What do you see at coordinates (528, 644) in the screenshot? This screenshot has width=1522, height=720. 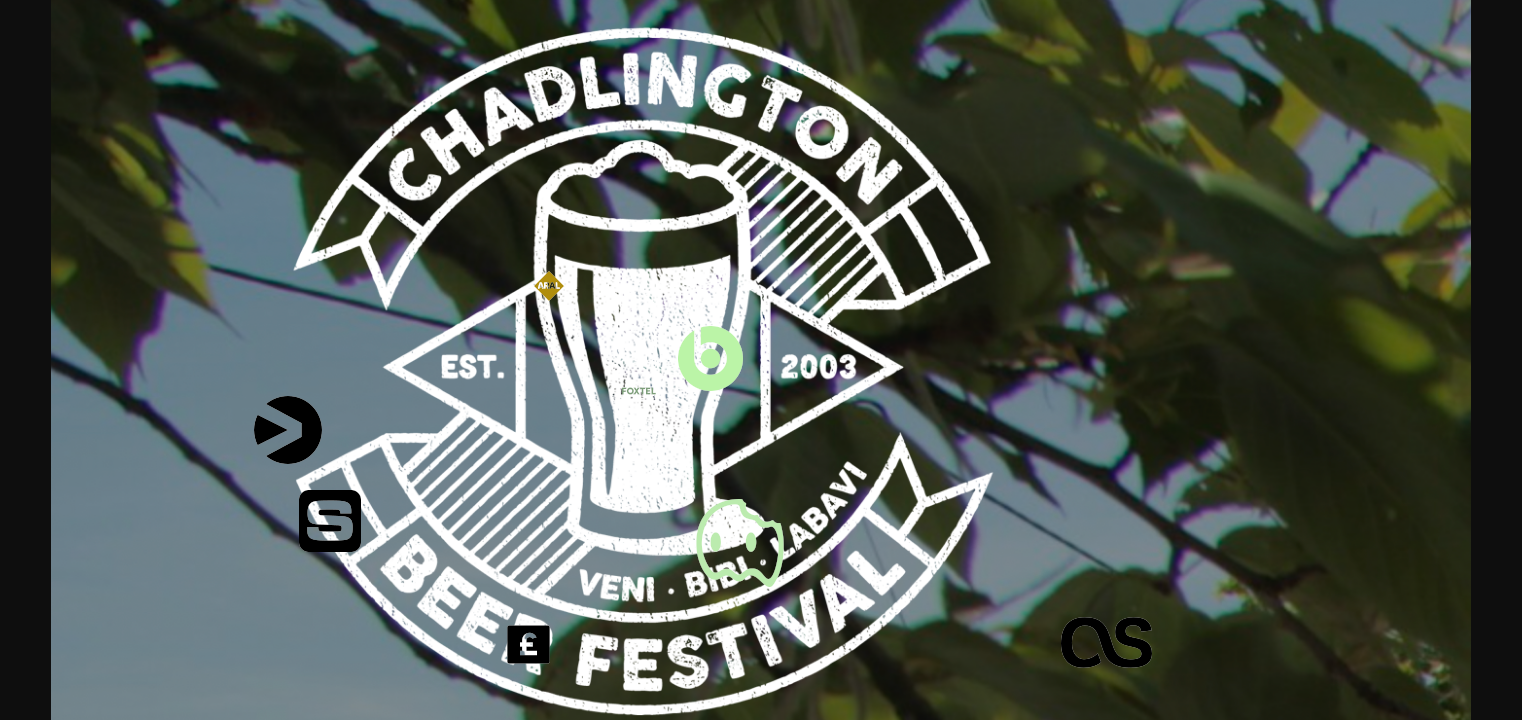 I see `access British pound currency settings` at bounding box center [528, 644].